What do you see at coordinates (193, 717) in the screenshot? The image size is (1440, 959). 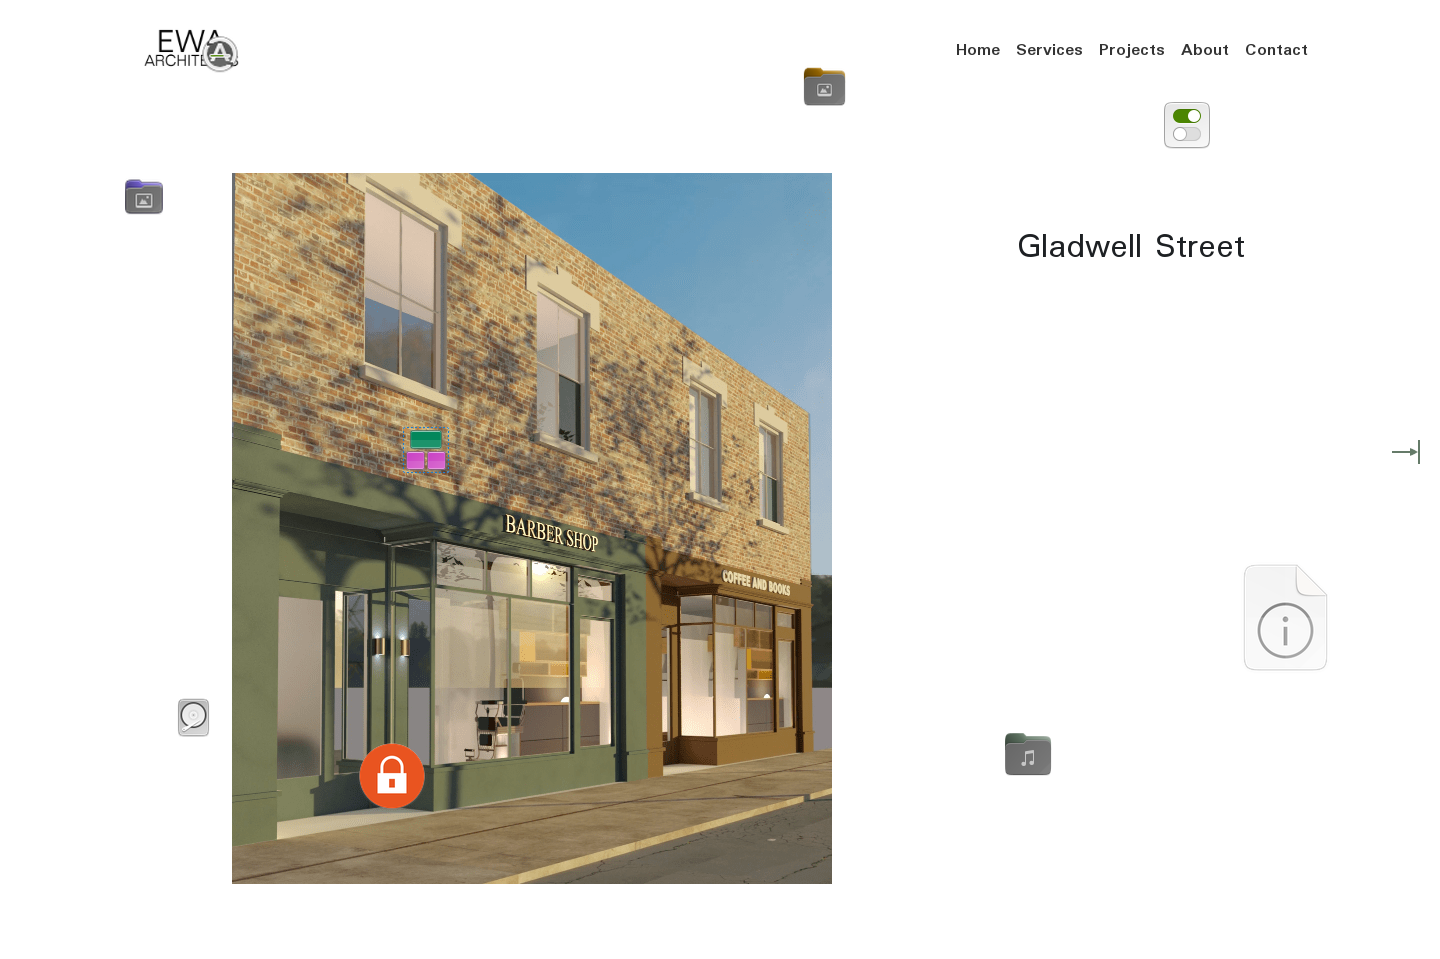 I see `open the disk management utility` at bounding box center [193, 717].